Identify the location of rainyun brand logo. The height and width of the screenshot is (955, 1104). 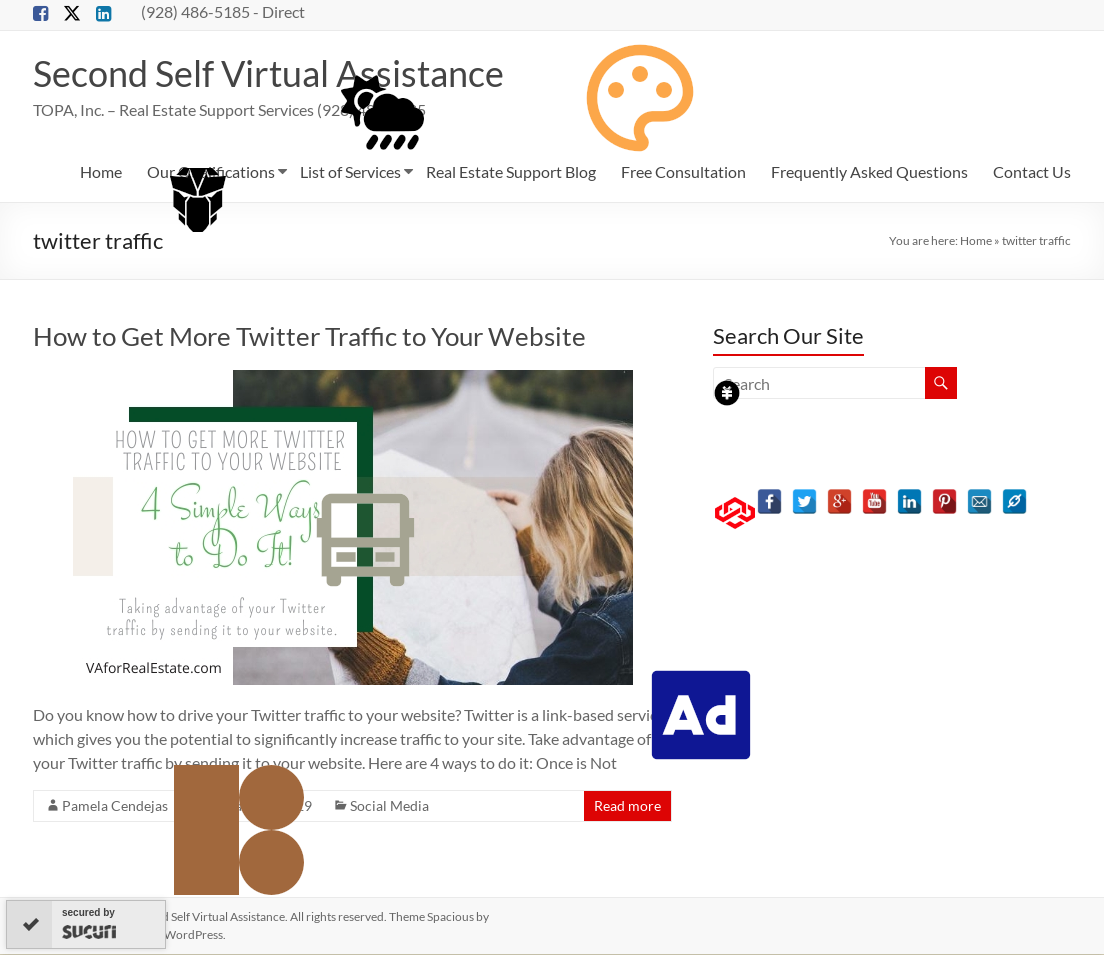
(382, 112).